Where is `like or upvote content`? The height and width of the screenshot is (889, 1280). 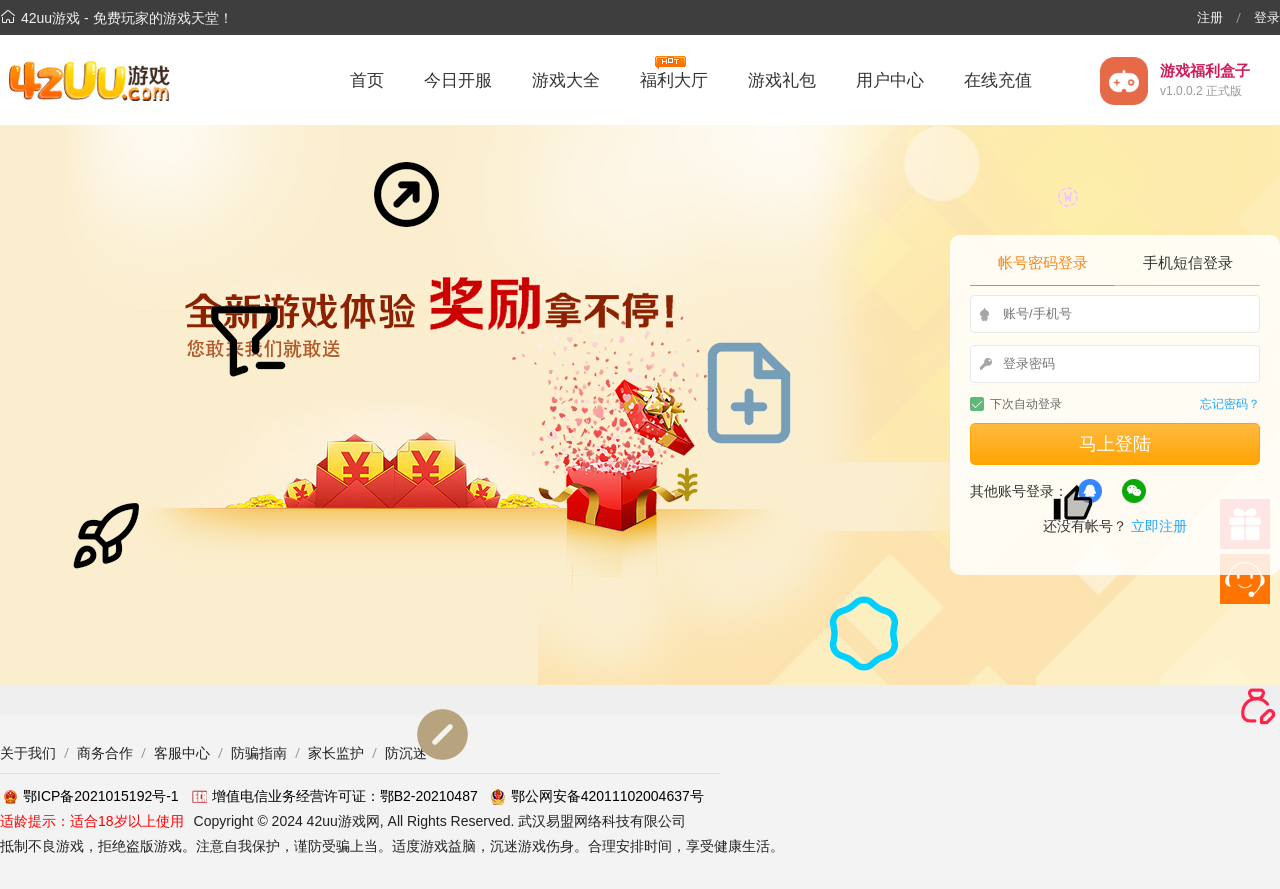
like or upvote content is located at coordinates (1073, 504).